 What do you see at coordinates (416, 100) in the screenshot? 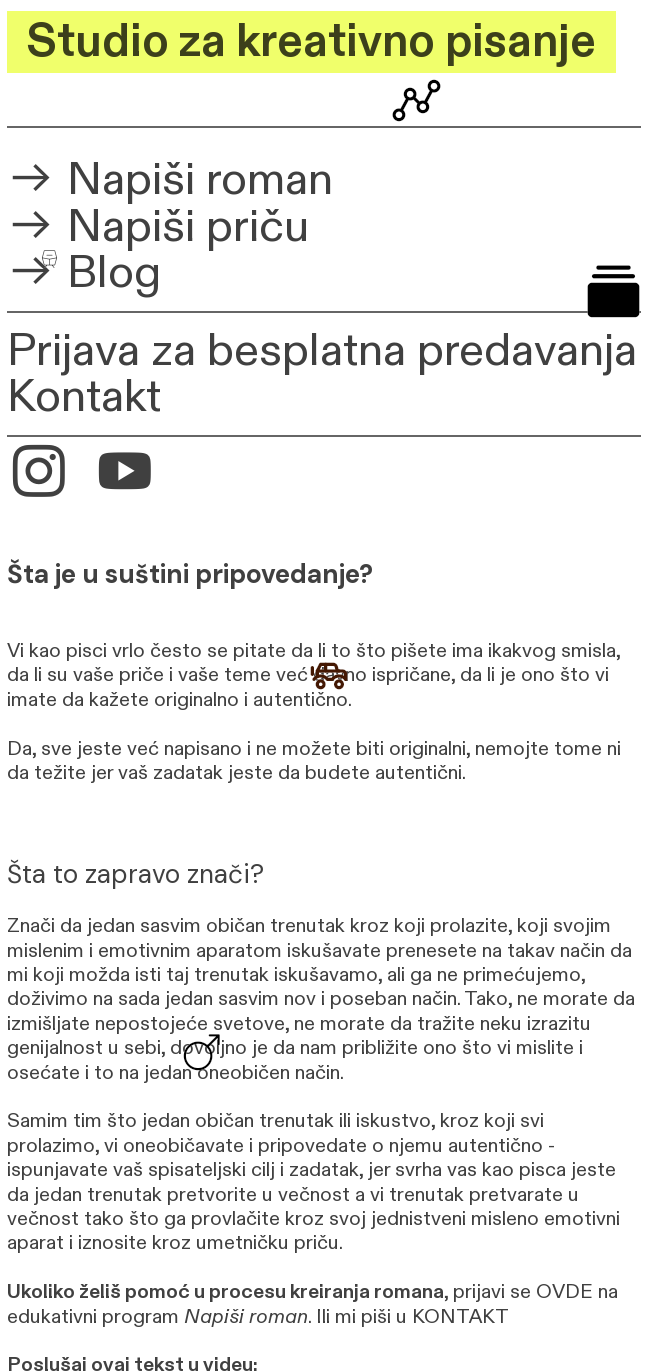
I see `view connected data points or nodes` at bounding box center [416, 100].